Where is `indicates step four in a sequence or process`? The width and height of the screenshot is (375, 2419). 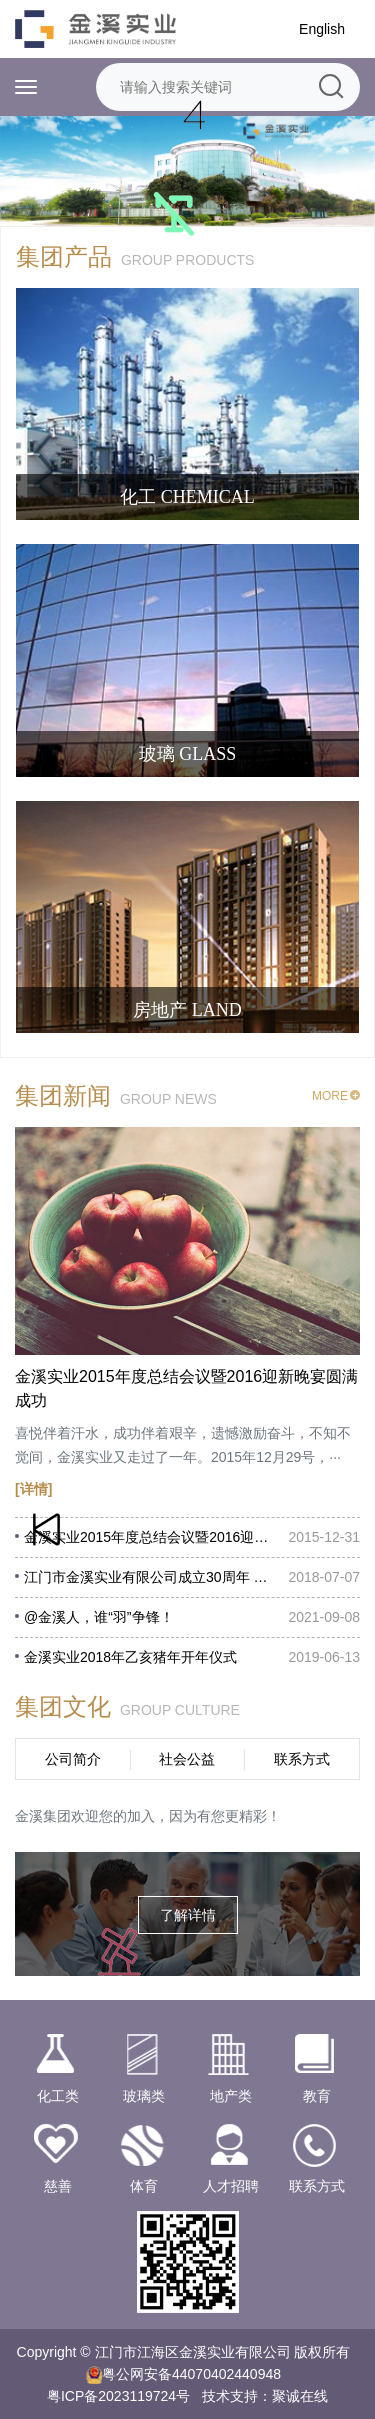 indicates step four in a sequence or process is located at coordinates (195, 115).